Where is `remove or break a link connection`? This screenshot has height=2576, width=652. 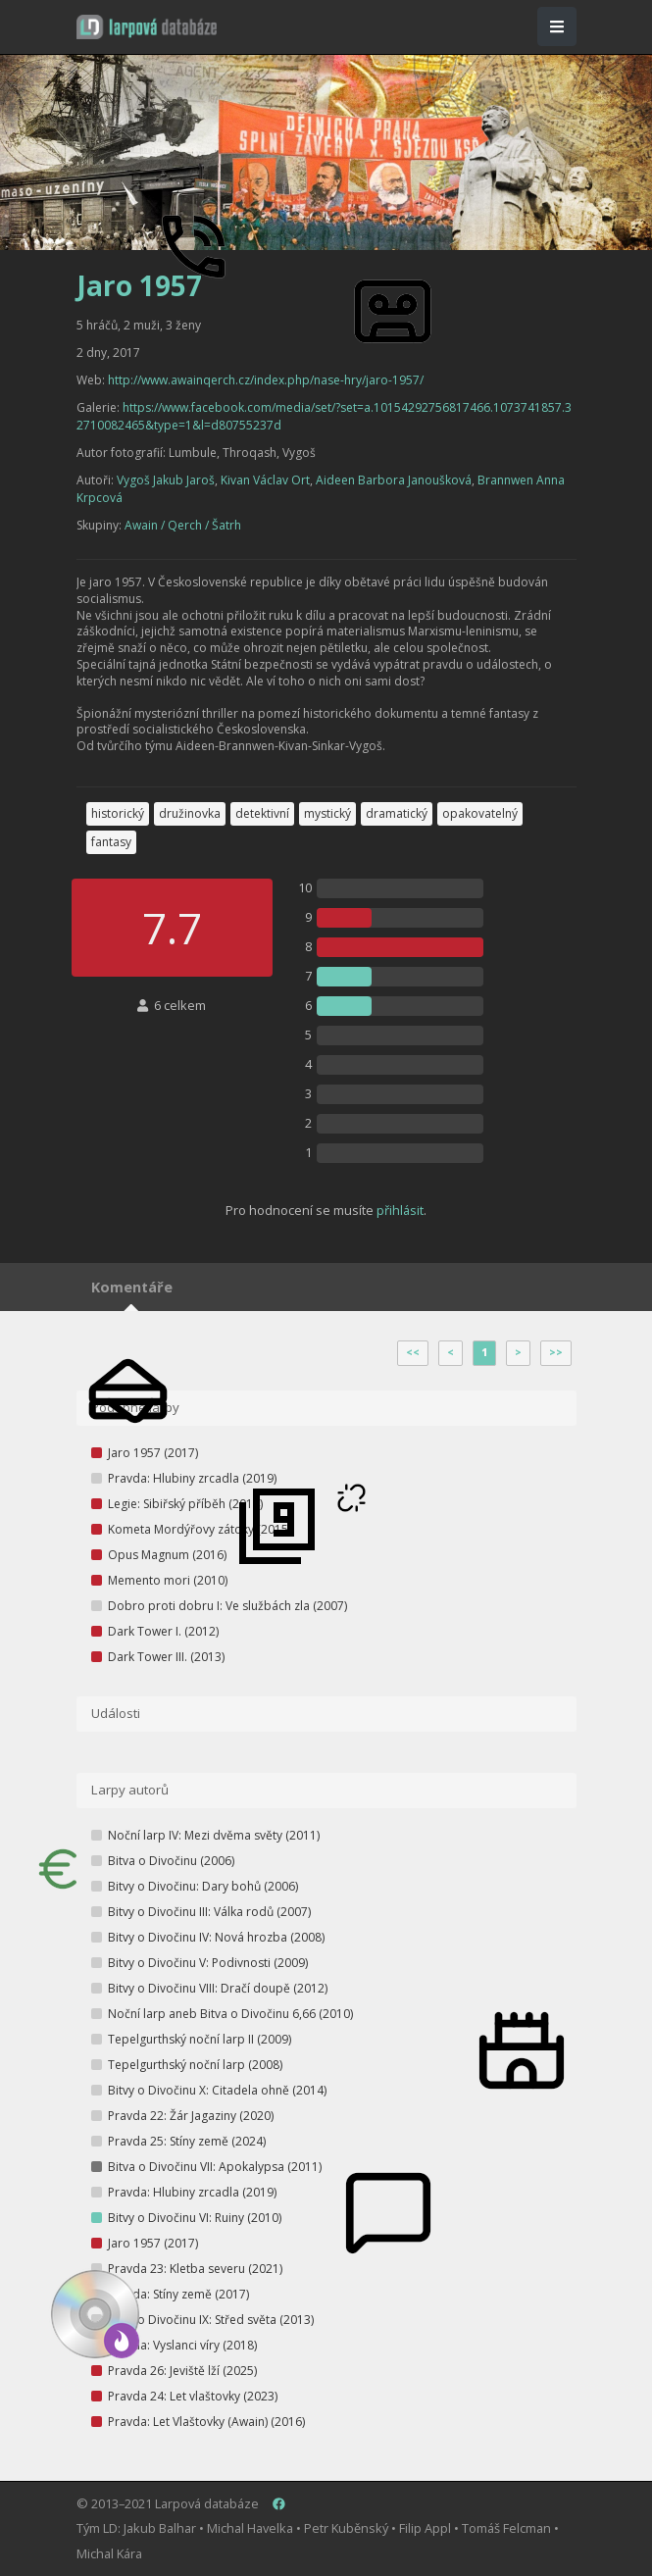
remove or break a link connection is located at coordinates (351, 1497).